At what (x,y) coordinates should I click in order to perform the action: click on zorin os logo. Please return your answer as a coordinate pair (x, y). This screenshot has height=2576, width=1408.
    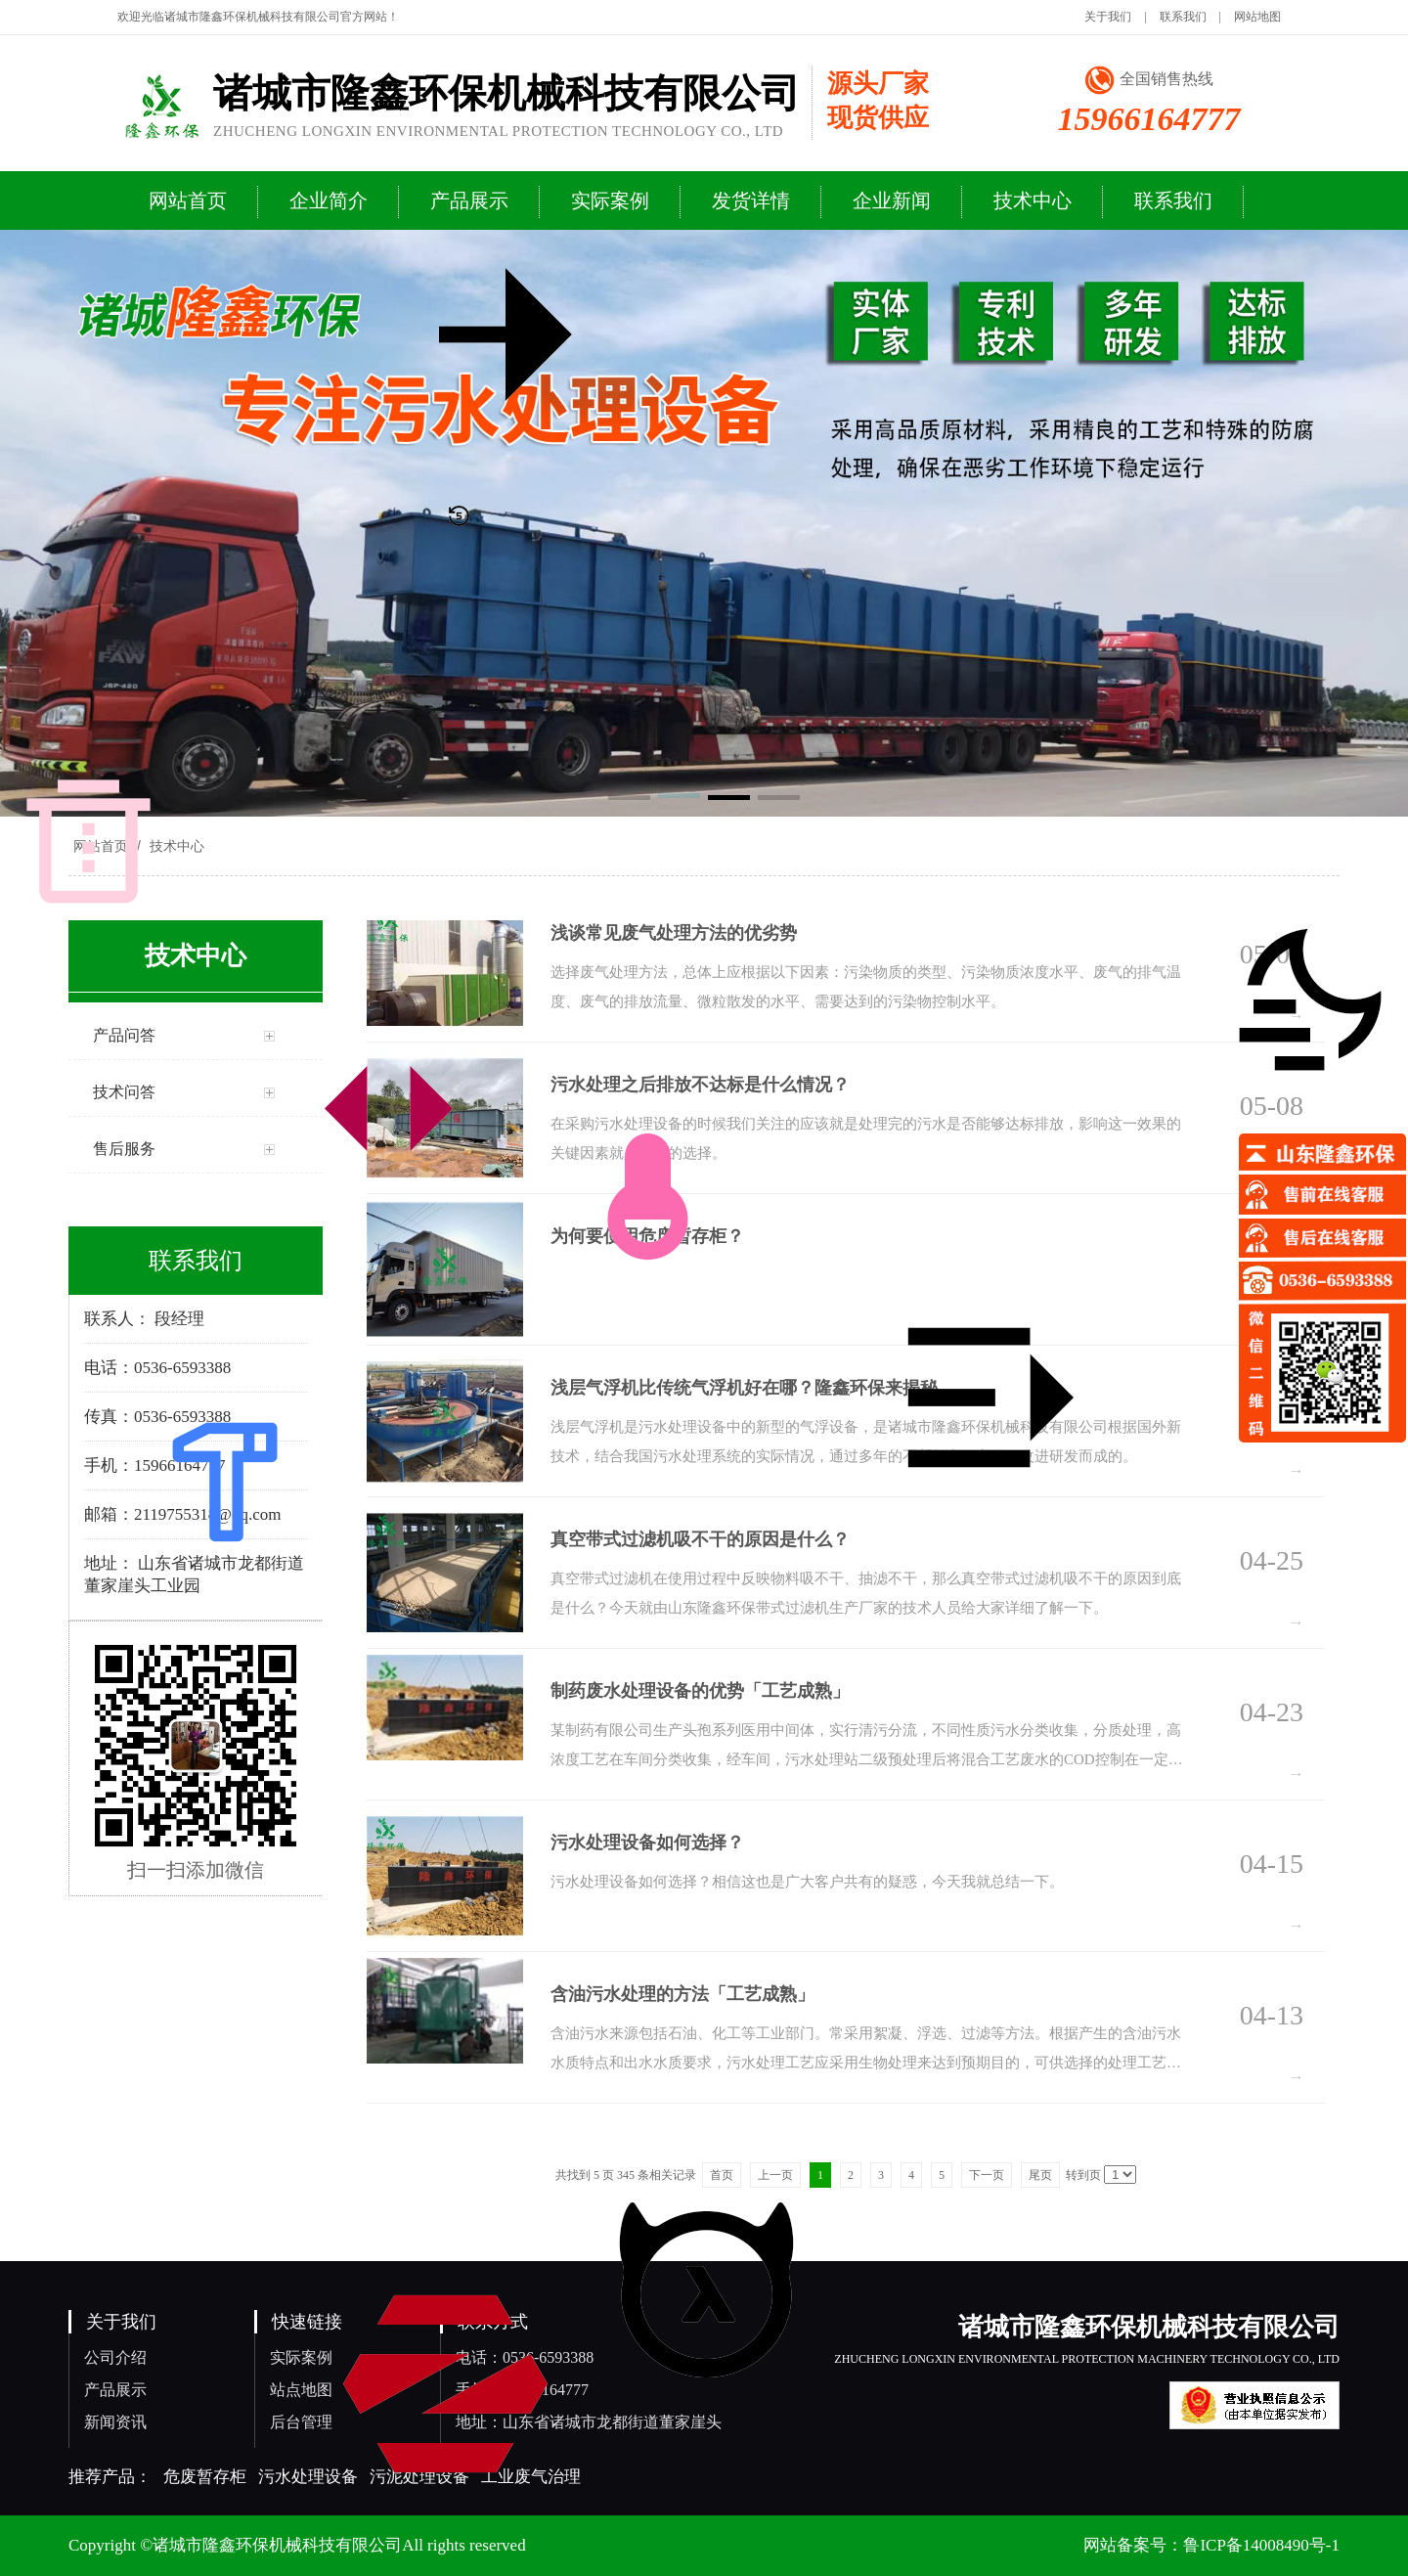
    Looking at the image, I should click on (445, 2383).